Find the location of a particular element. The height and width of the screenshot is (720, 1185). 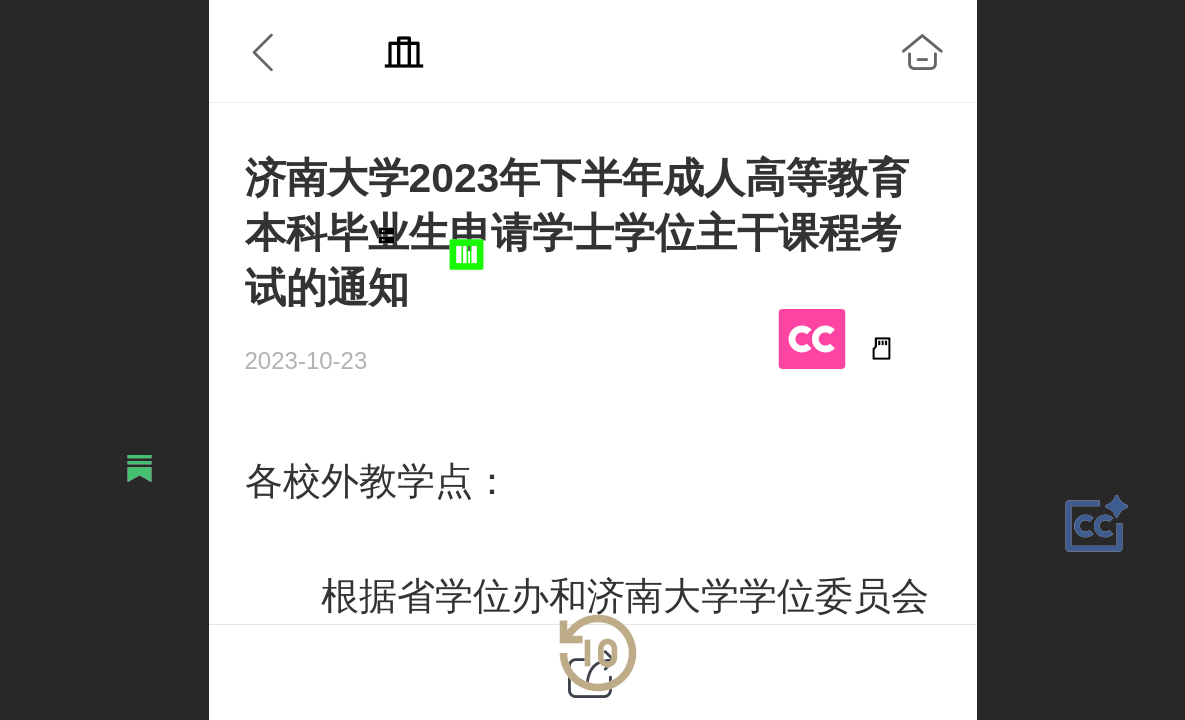

enable closed captions for video content is located at coordinates (812, 339).